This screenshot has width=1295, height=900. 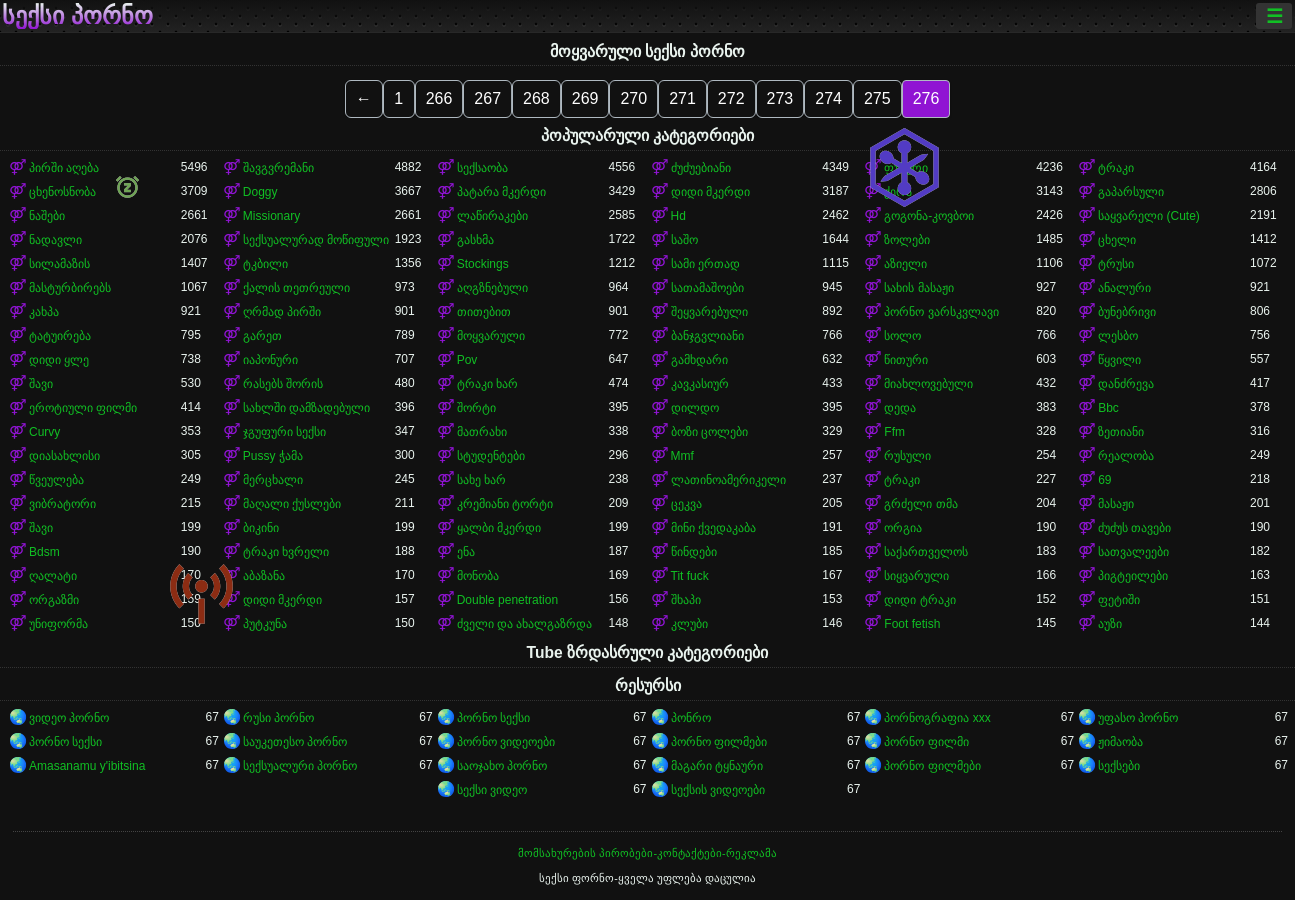 What do you see at coordinates (201, 592) in the screenshot?
I see `start a live broadcast or stream` at bounding box center [201, 592].